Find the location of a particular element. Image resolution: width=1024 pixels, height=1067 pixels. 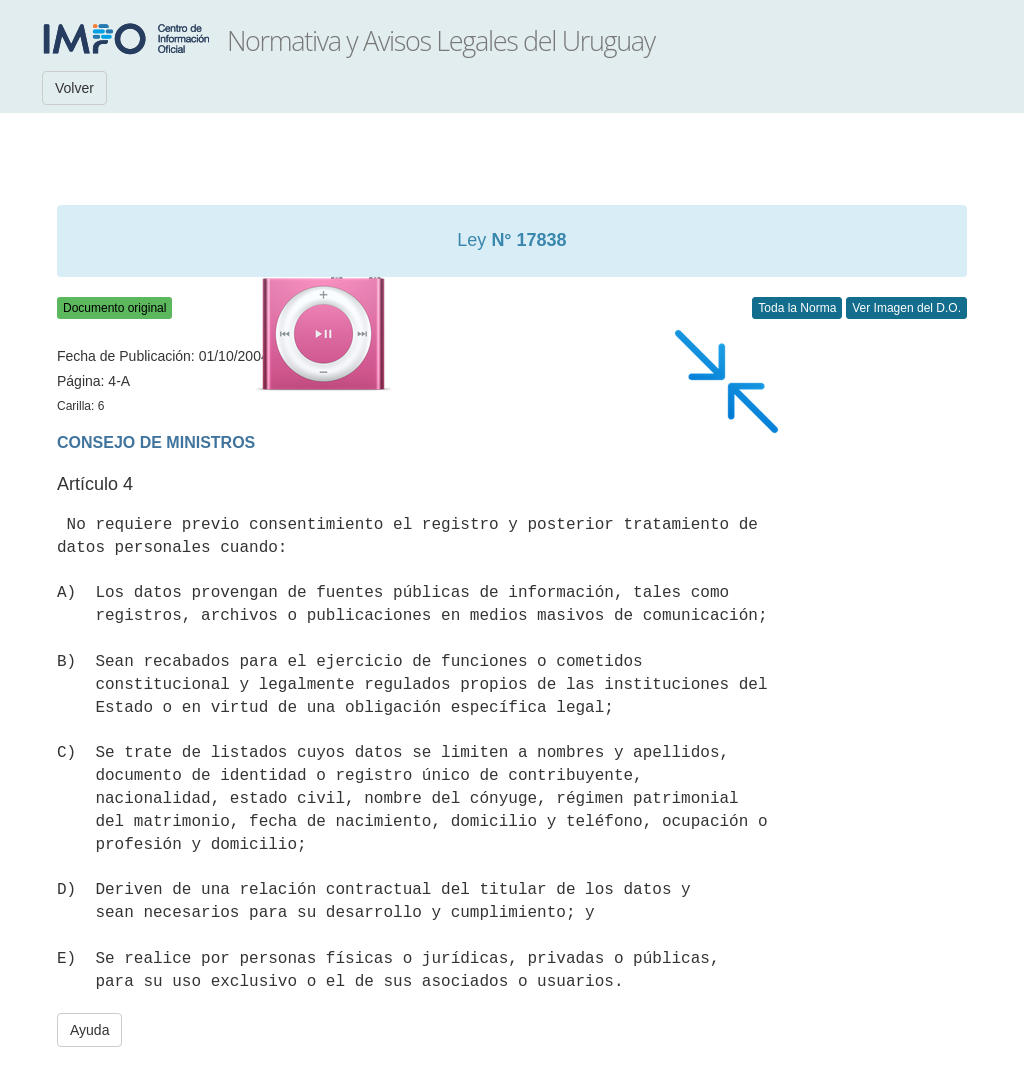

compress or reduce file size is located at coordinates (726, 381).